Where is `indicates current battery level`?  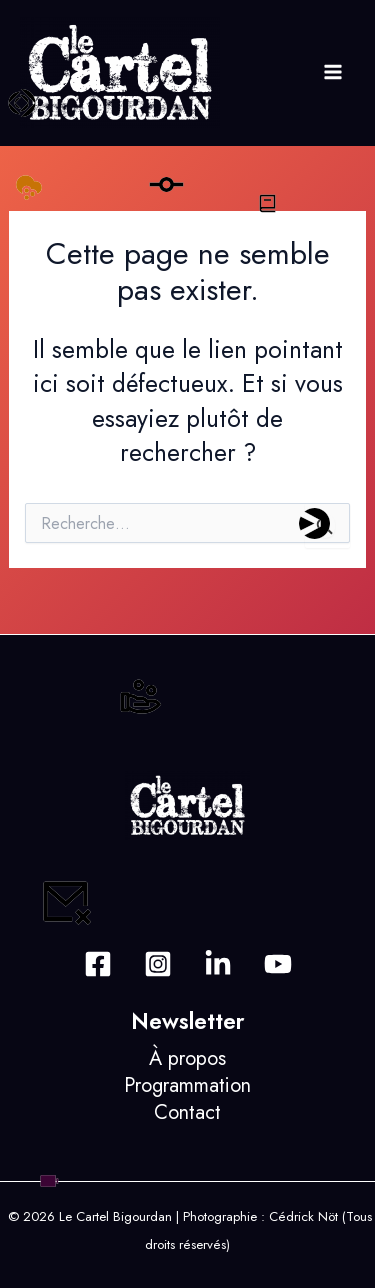
indicates current battery level is located at coordinates (49, 1181).